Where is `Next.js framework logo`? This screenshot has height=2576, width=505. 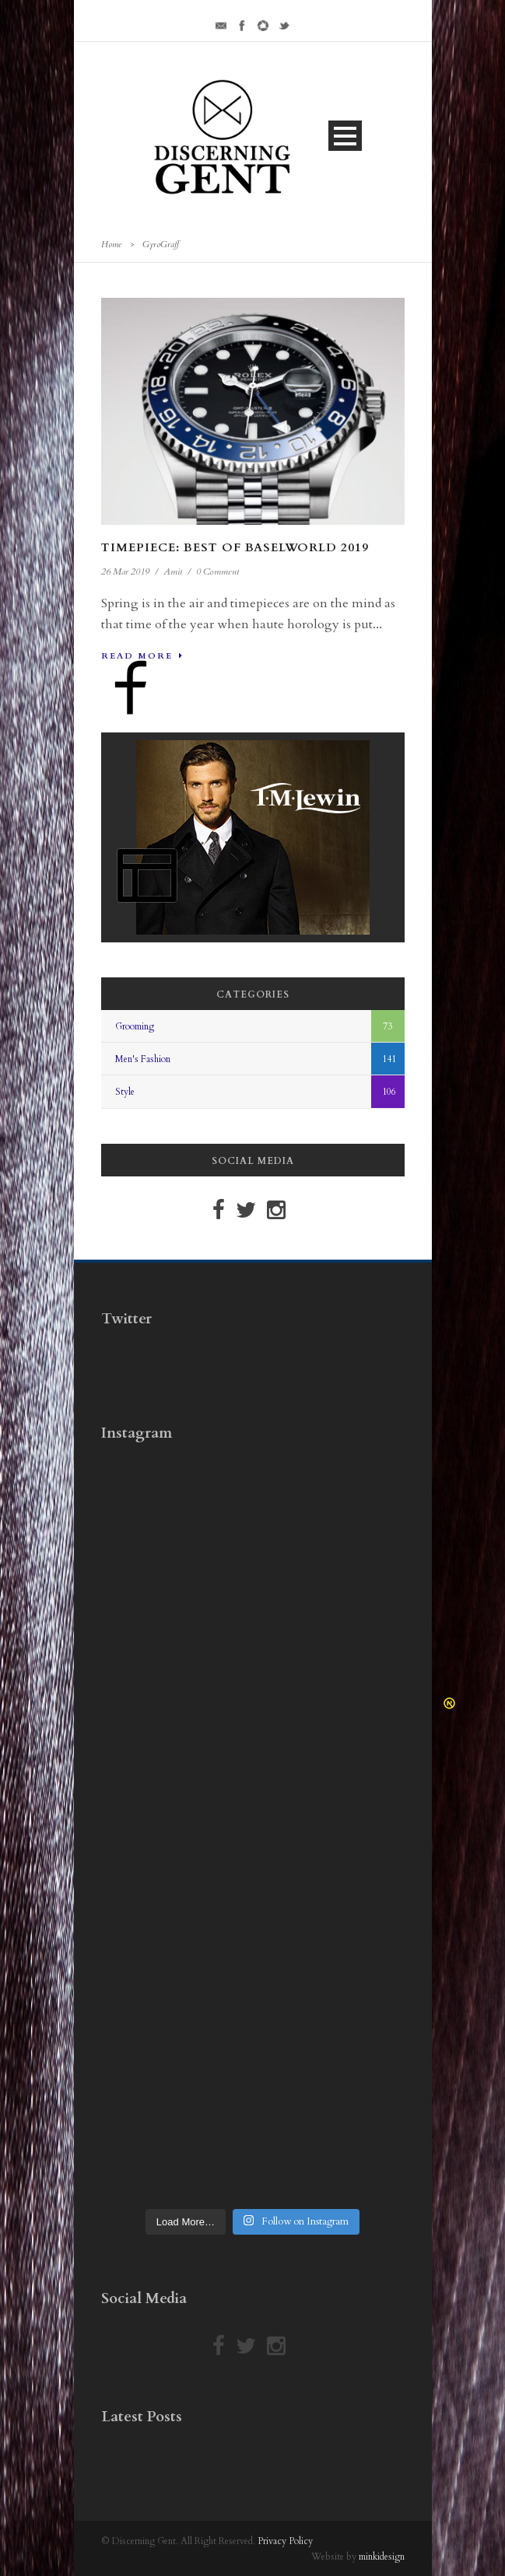 Next.js framework logo is located at coordinates (449, 1703).